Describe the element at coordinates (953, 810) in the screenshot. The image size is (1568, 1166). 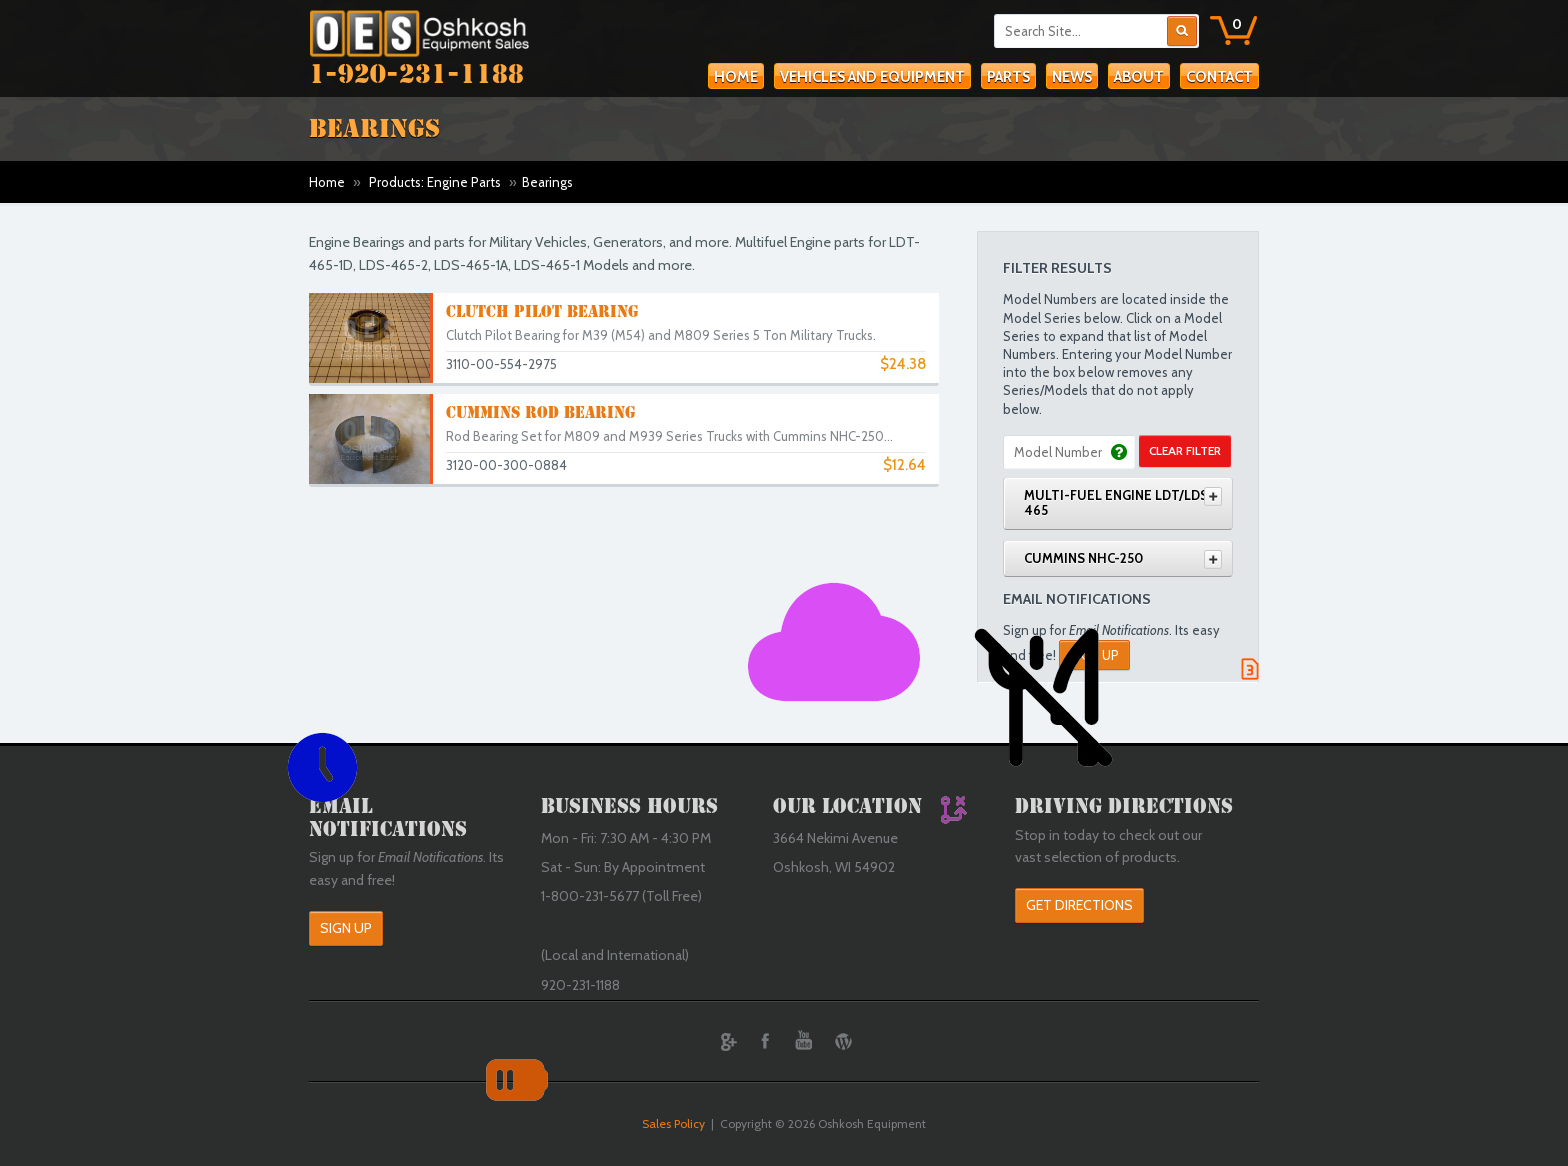
I see `delete a git branch` at that location.